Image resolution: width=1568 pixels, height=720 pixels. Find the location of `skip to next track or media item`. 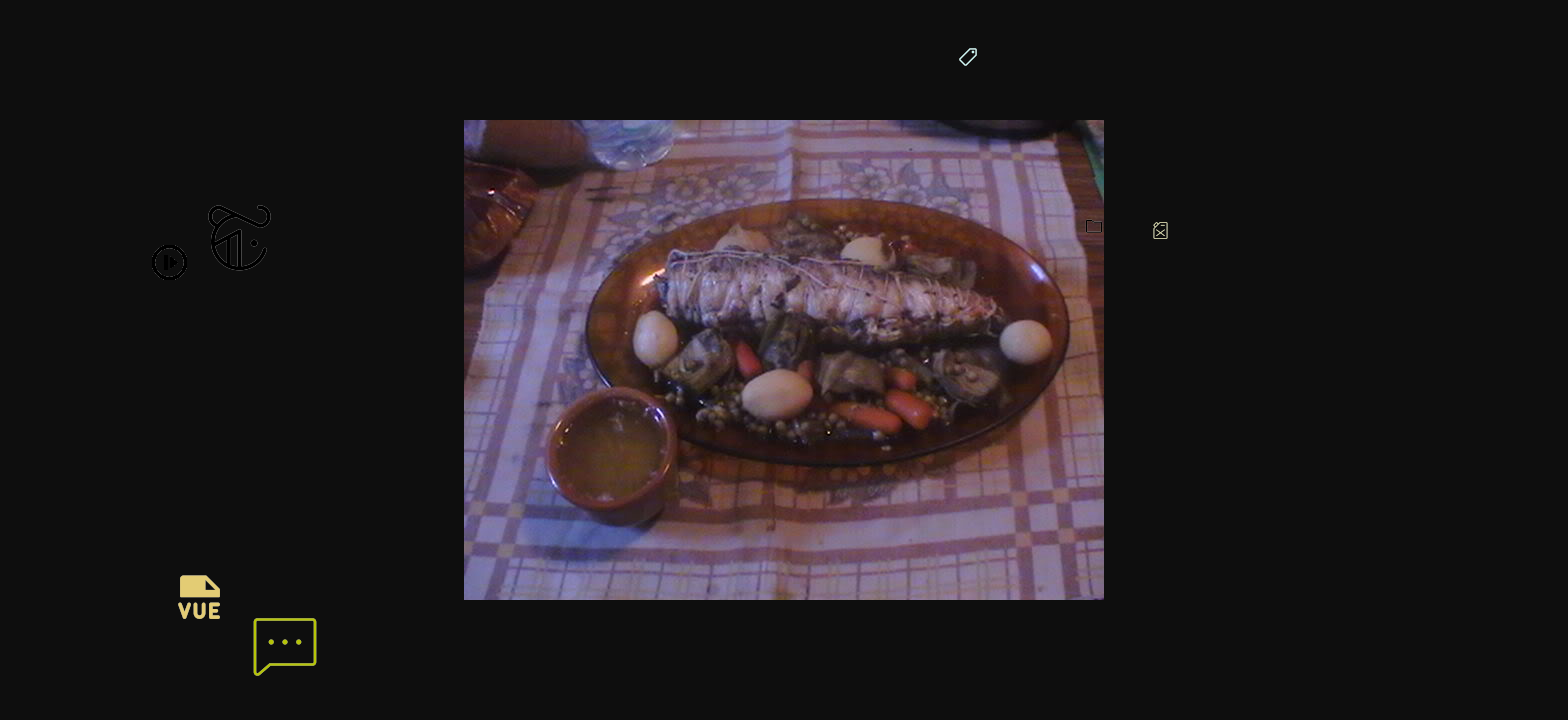

skip to next track or media item is located at coordinates (169, 262).